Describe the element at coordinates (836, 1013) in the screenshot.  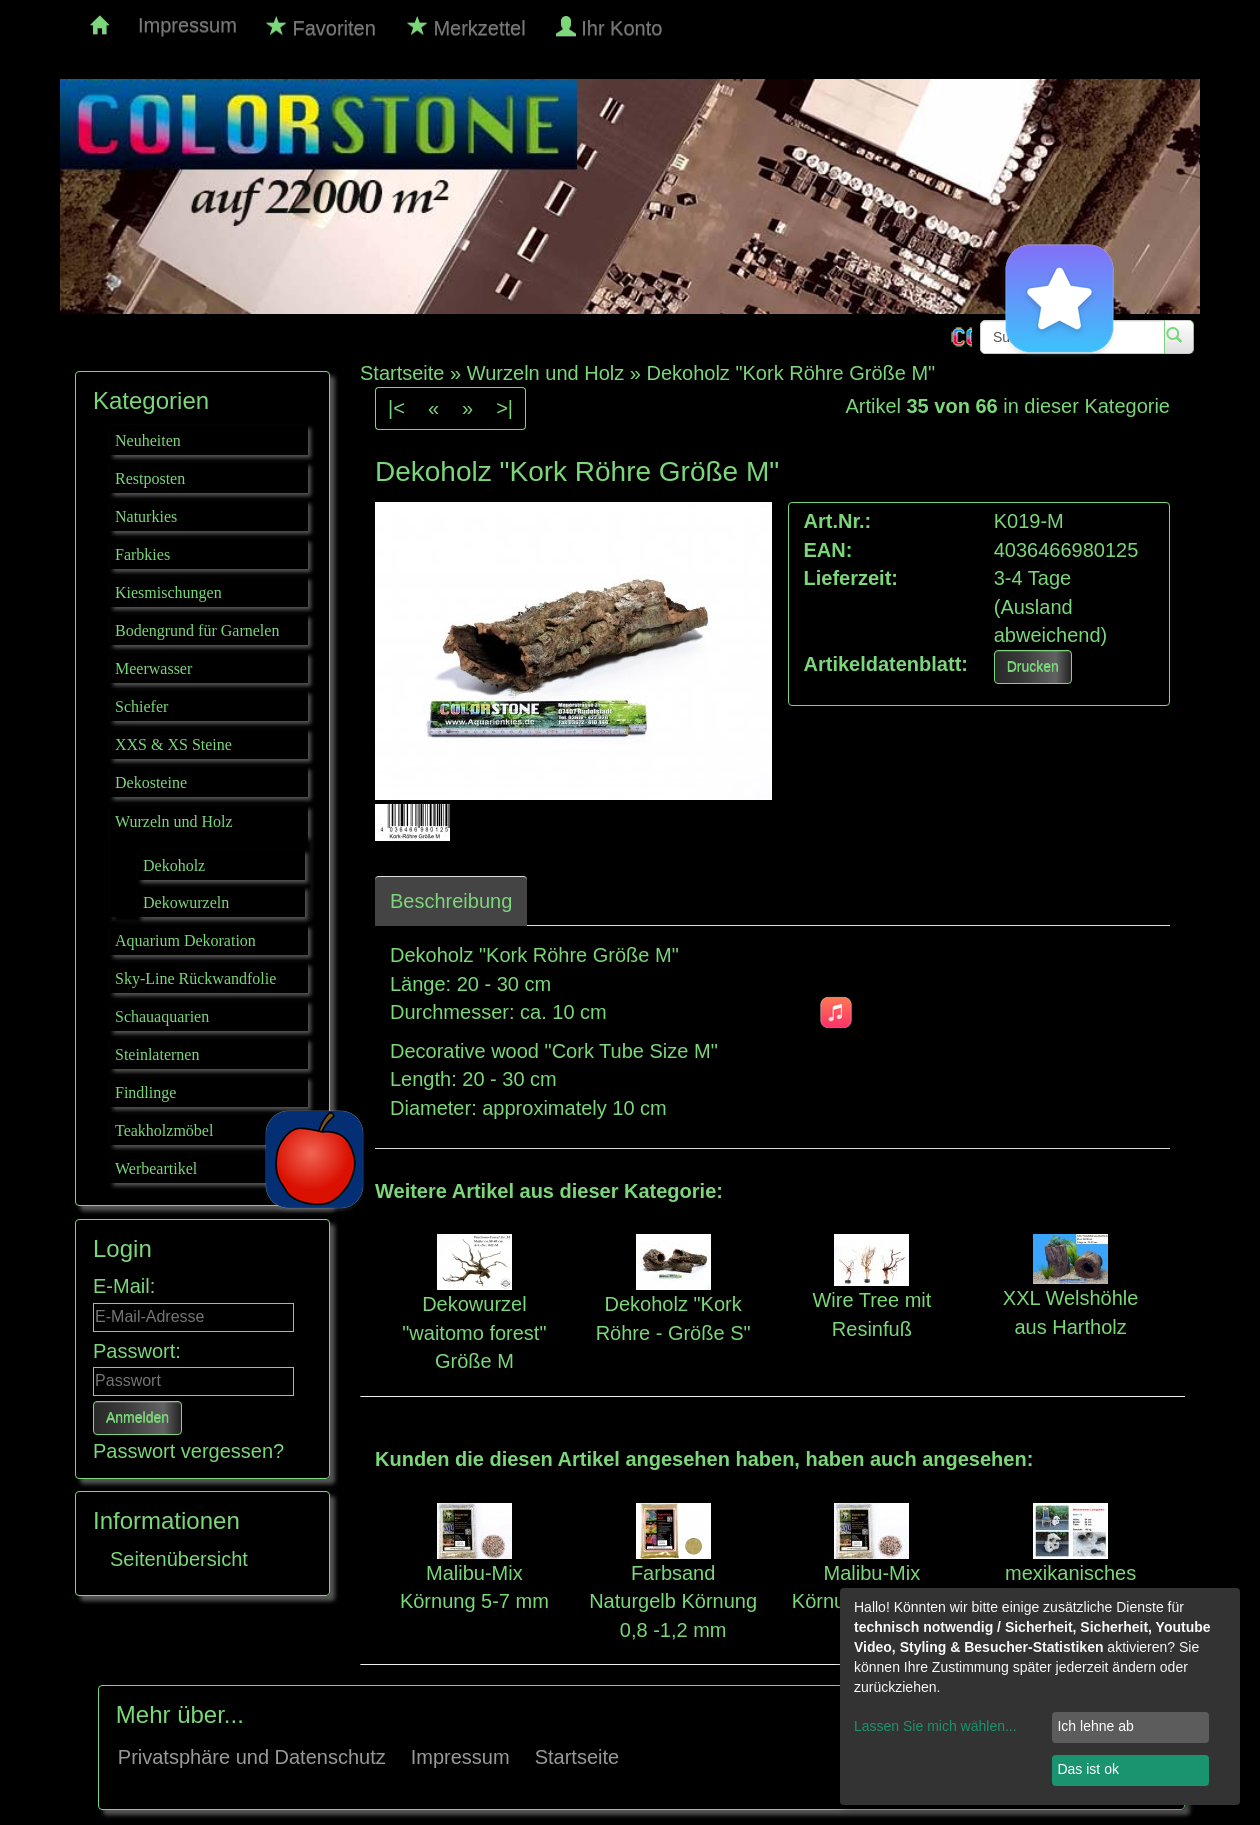
I see `open multimedia or music app settings` at that location.